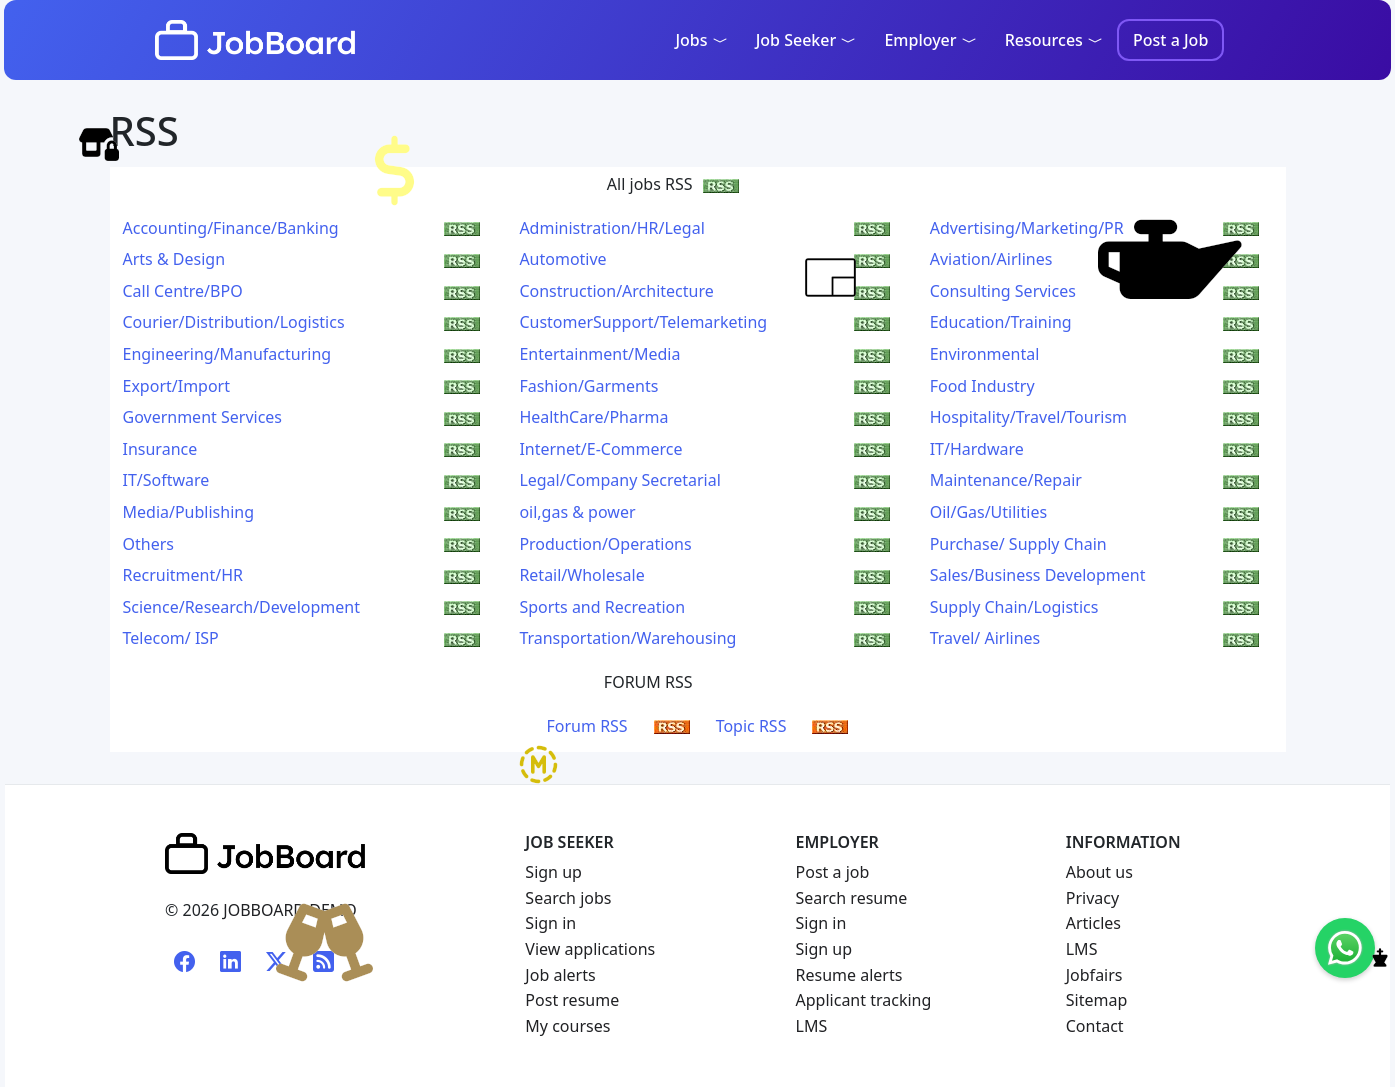  What do you see at coordinates (98, 142) in the screenshot?
I see `indicates a locked or secured store` at bounding box center [98, 142].